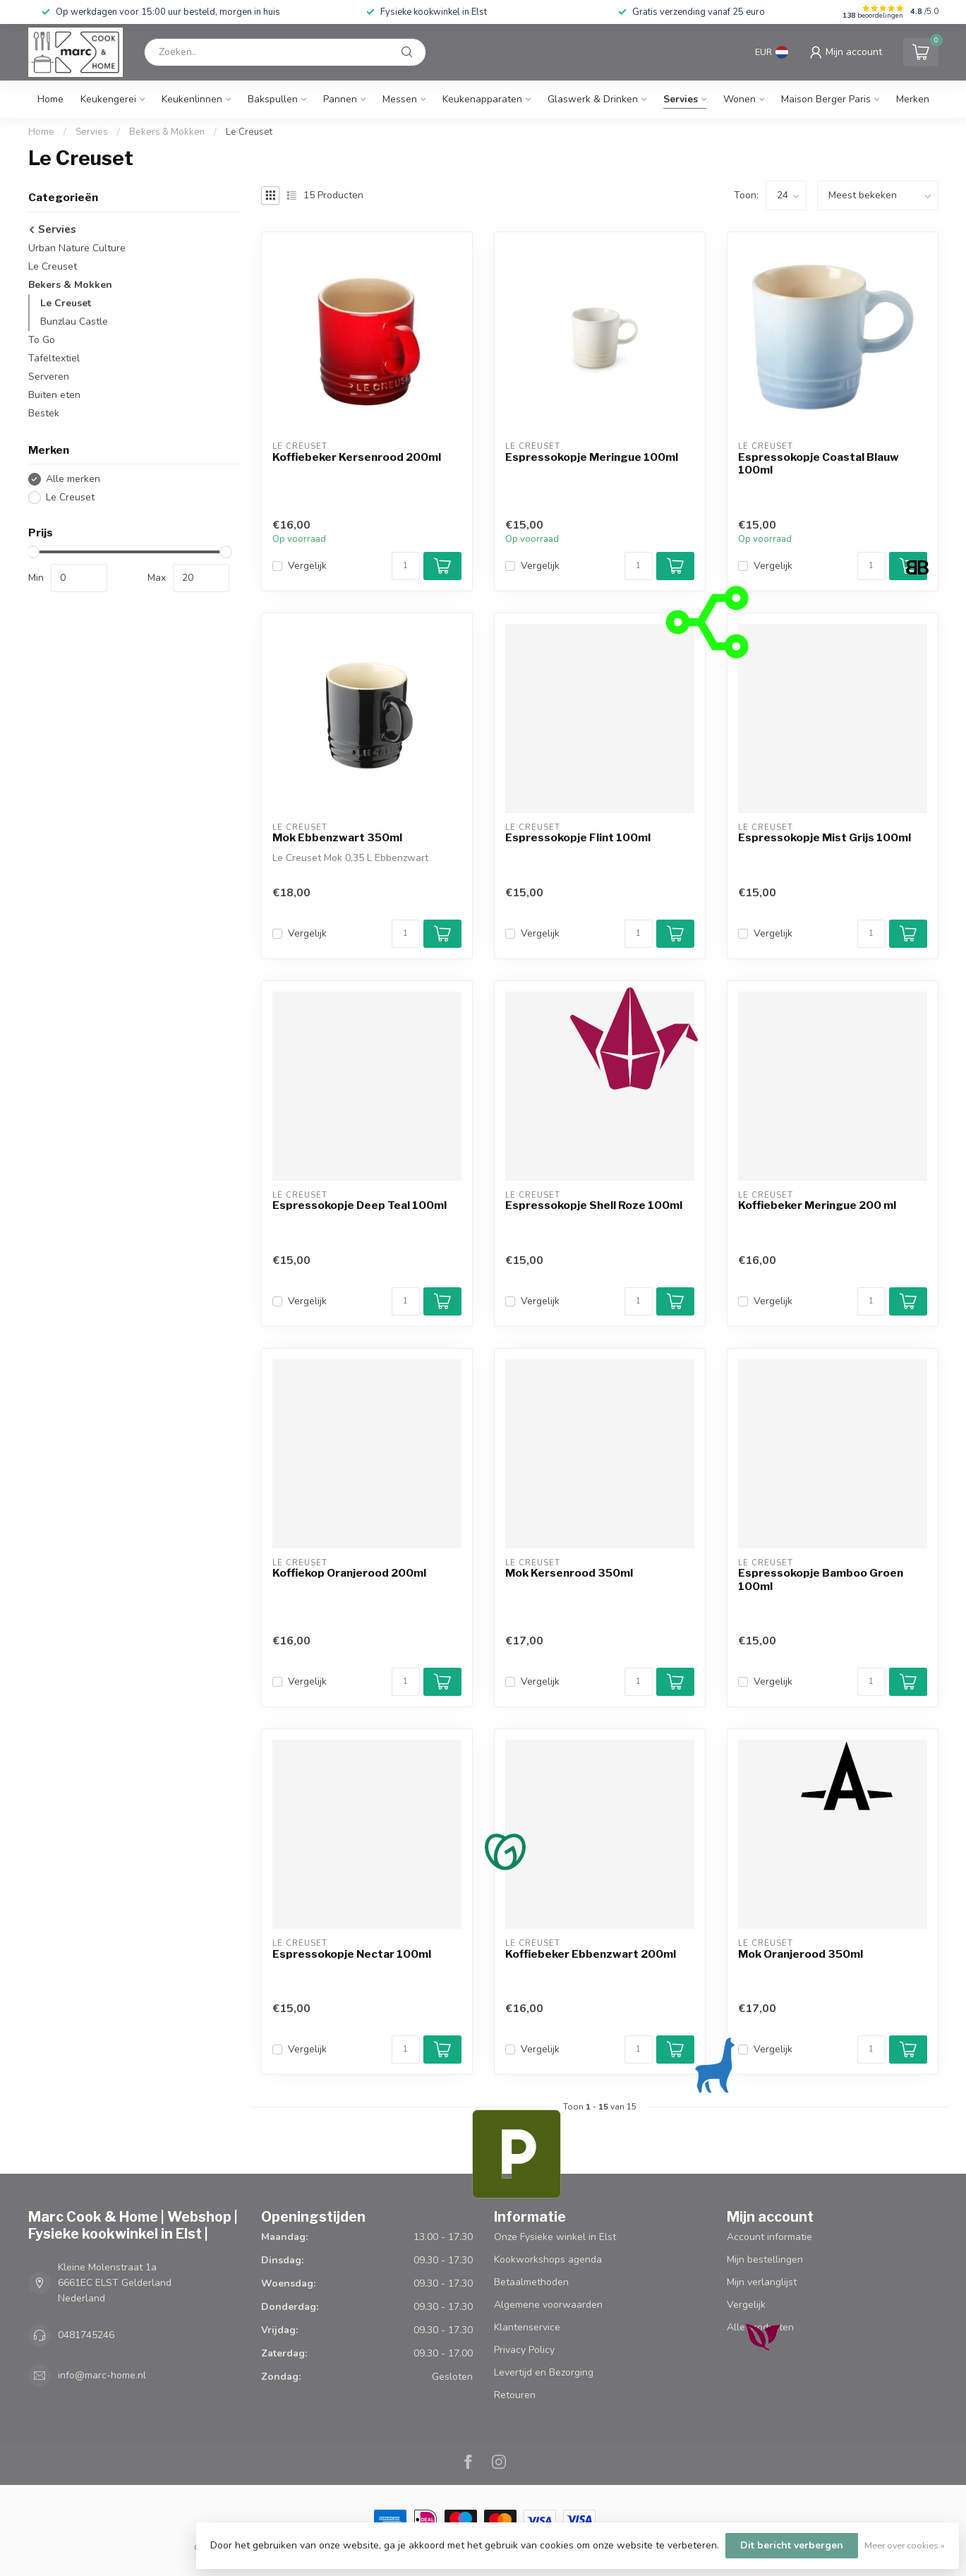 This screenshot has width=966, height=2576. Describe the element at coordinates (505, 1852) in the screenshot. I see `visit GoDaddy website or services` at that location.